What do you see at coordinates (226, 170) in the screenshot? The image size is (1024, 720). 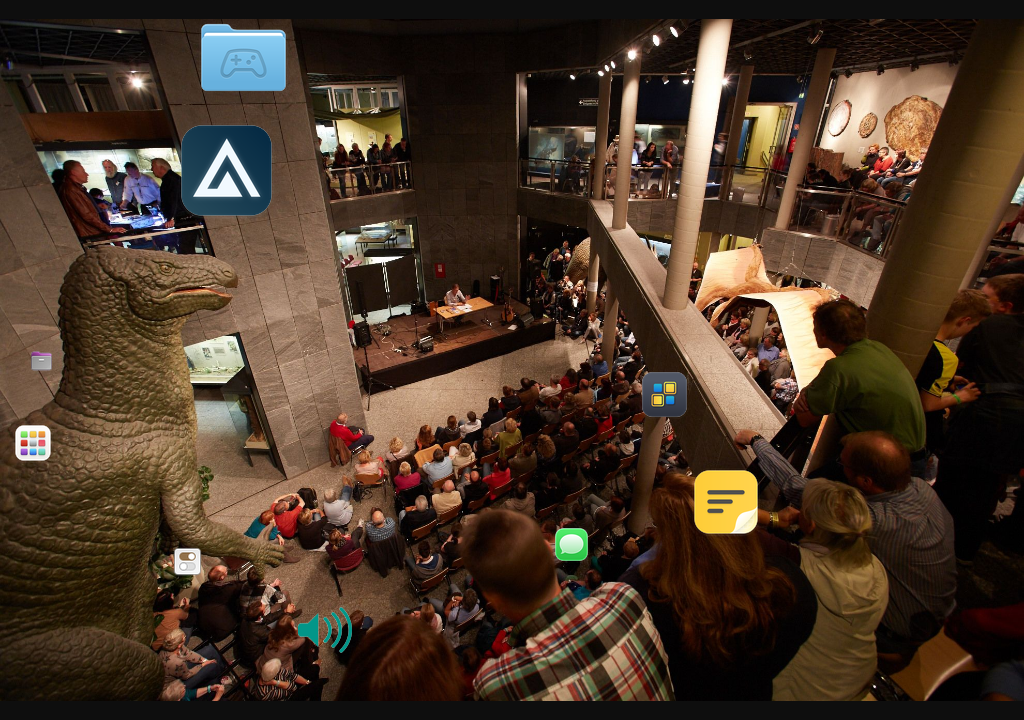 I see `open the autograph app` at bounding box center [226, 170].